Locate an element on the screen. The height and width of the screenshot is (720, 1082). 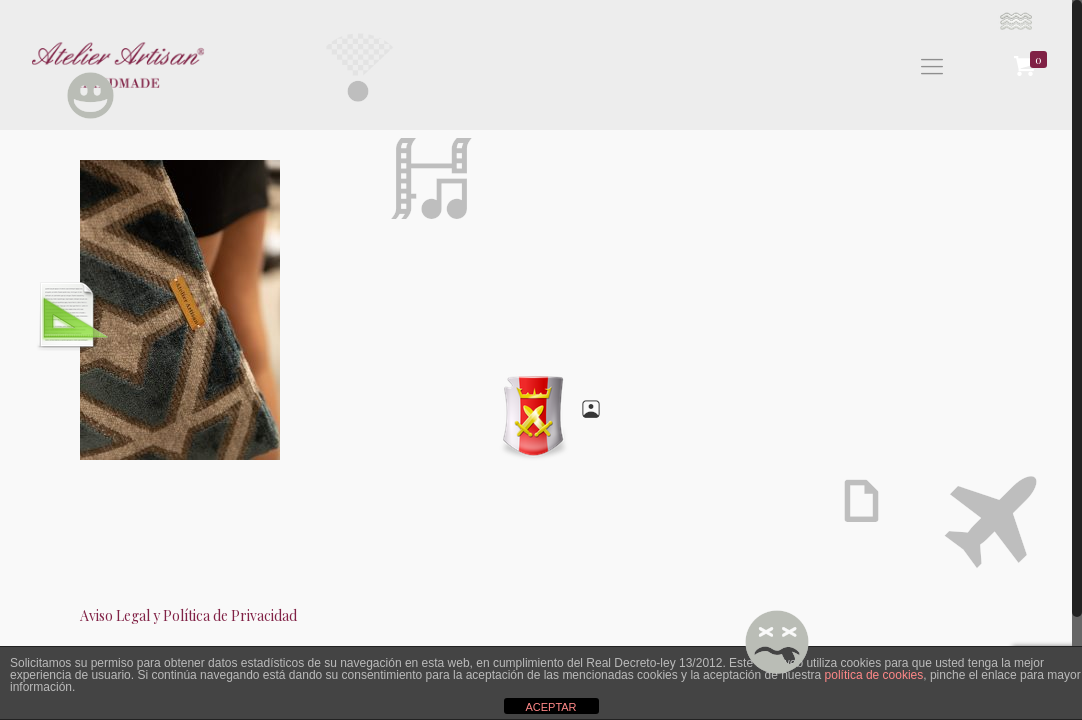
configure login screen settings is located at coordinates (591, 409).